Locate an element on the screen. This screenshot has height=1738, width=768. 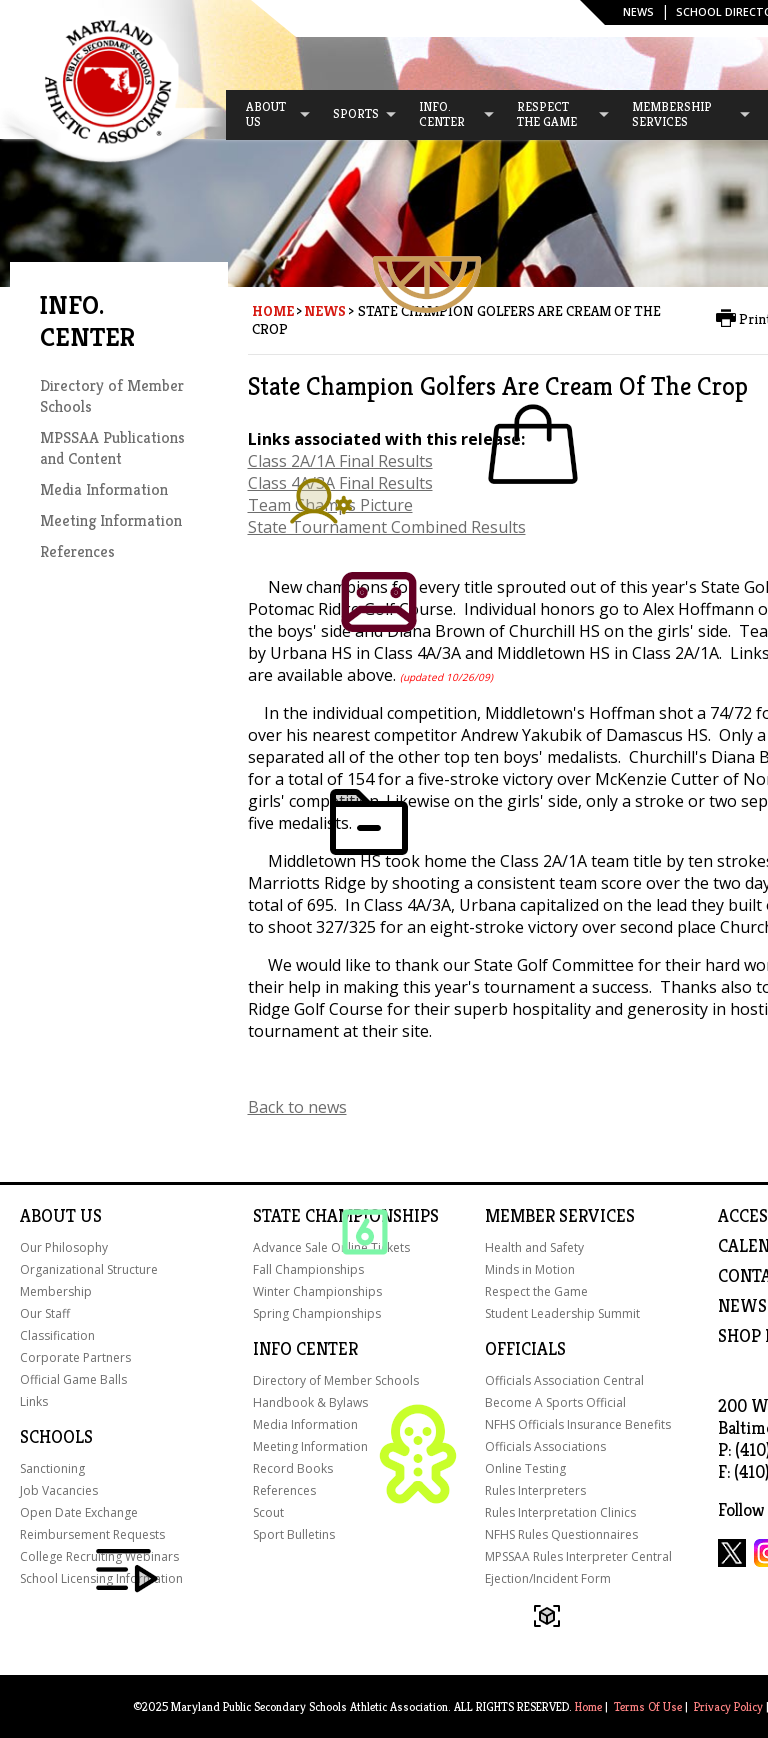
select or input the number six is located at coordinates (365, 1232).